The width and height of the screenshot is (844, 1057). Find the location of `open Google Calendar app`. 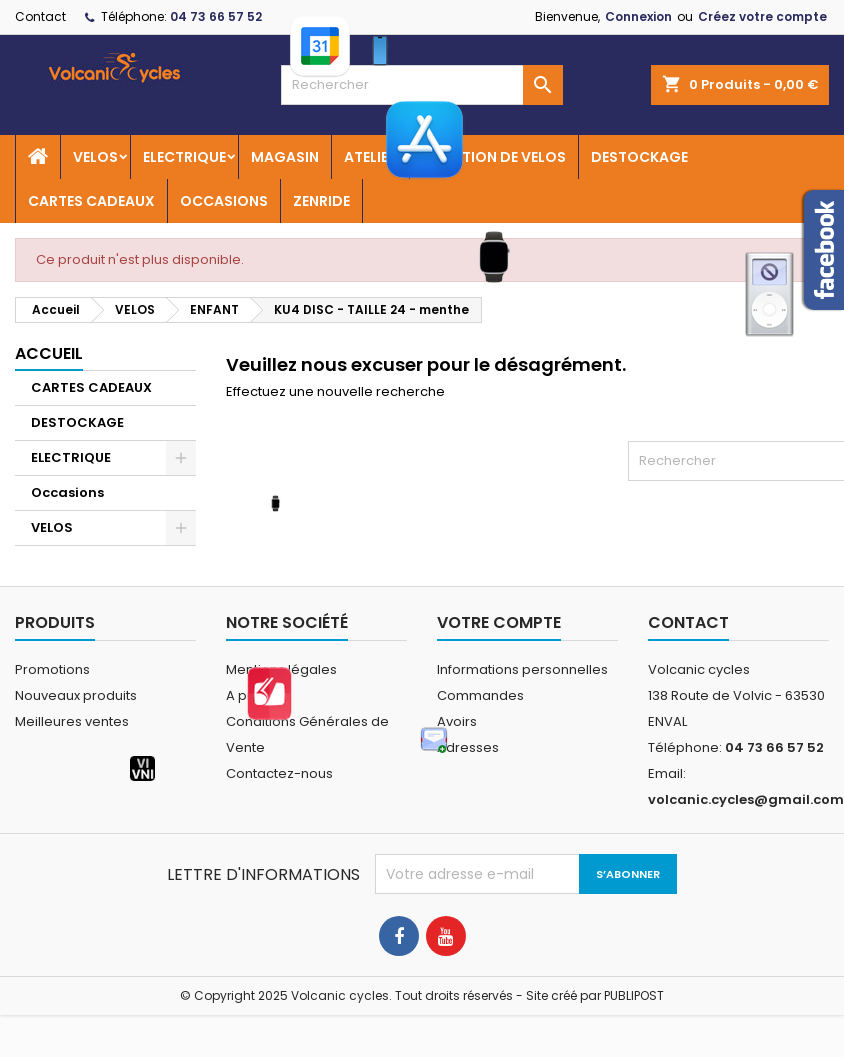

open Google Calendar app is located at coordinates (320, 46).